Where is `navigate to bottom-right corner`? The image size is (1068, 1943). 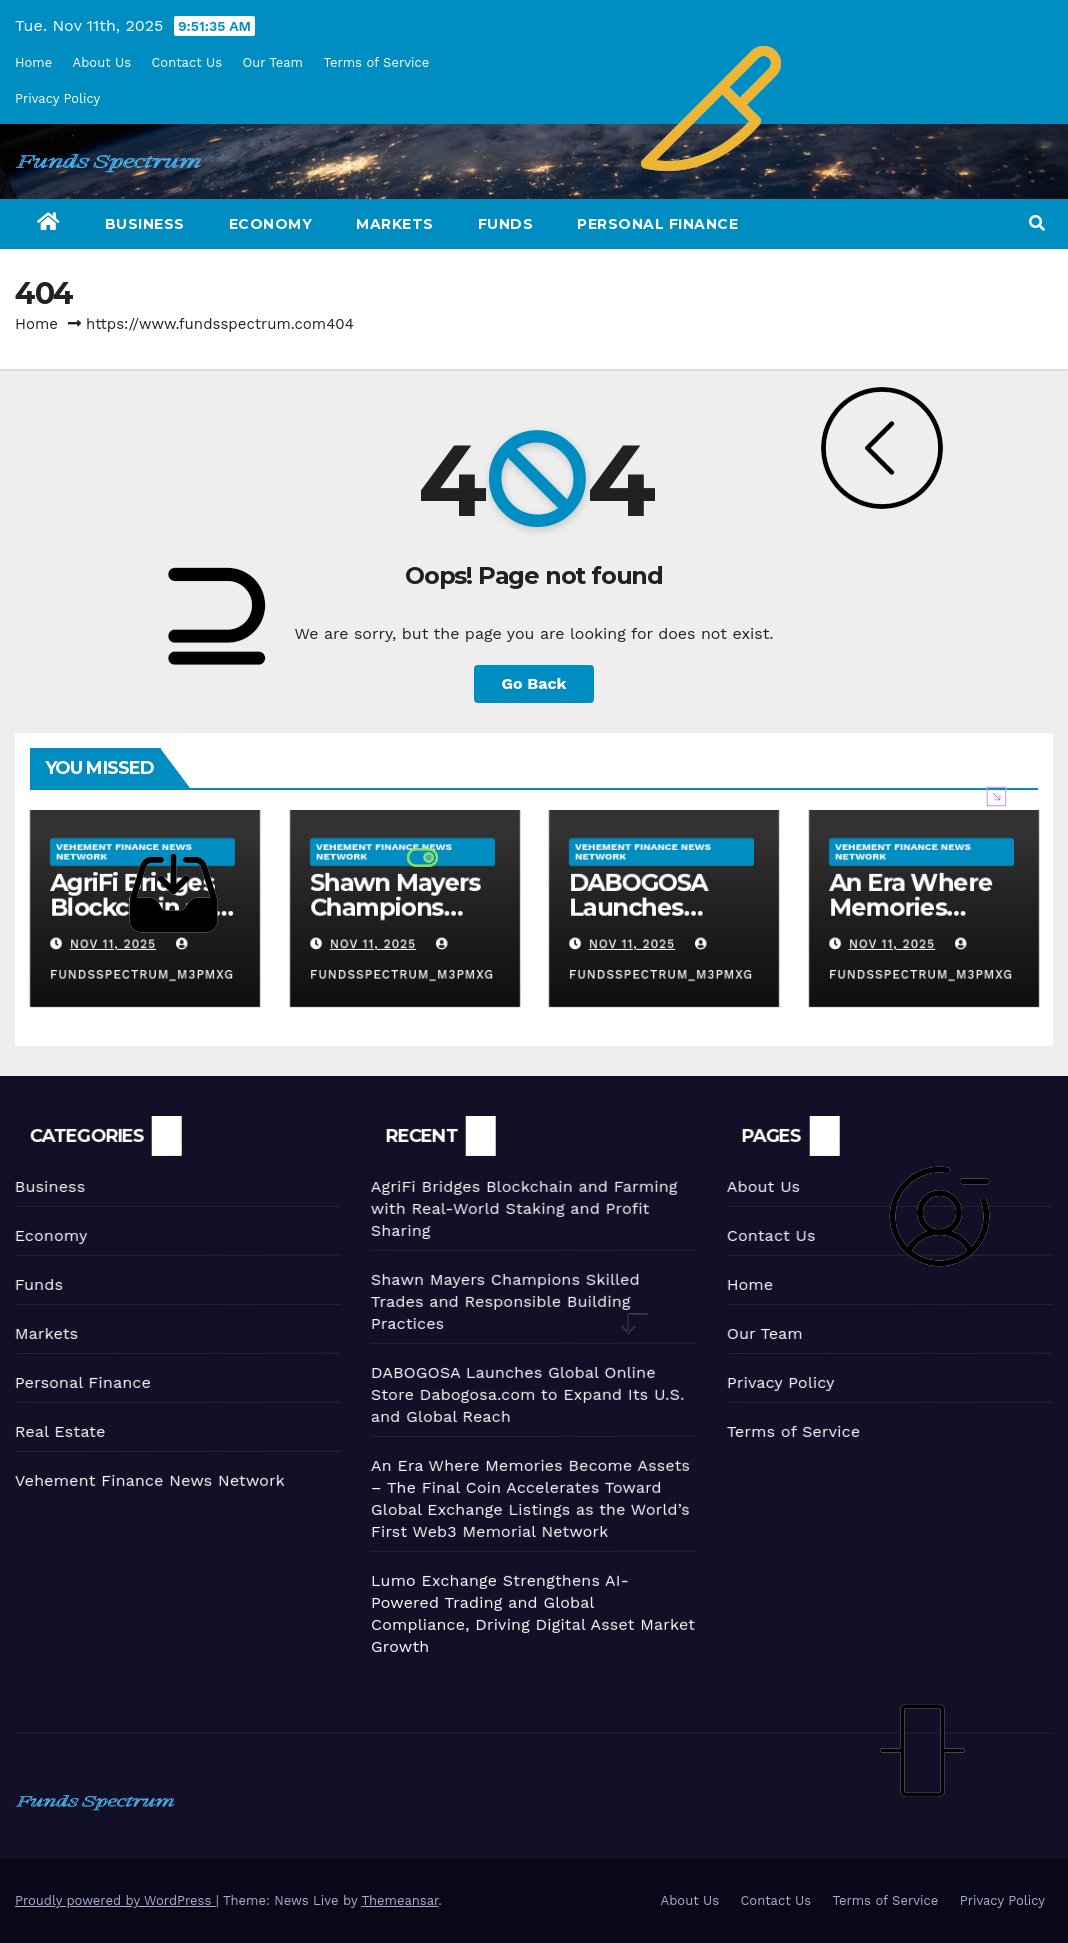
navigate to bottom-right corner is located at coordinates (996, 796).